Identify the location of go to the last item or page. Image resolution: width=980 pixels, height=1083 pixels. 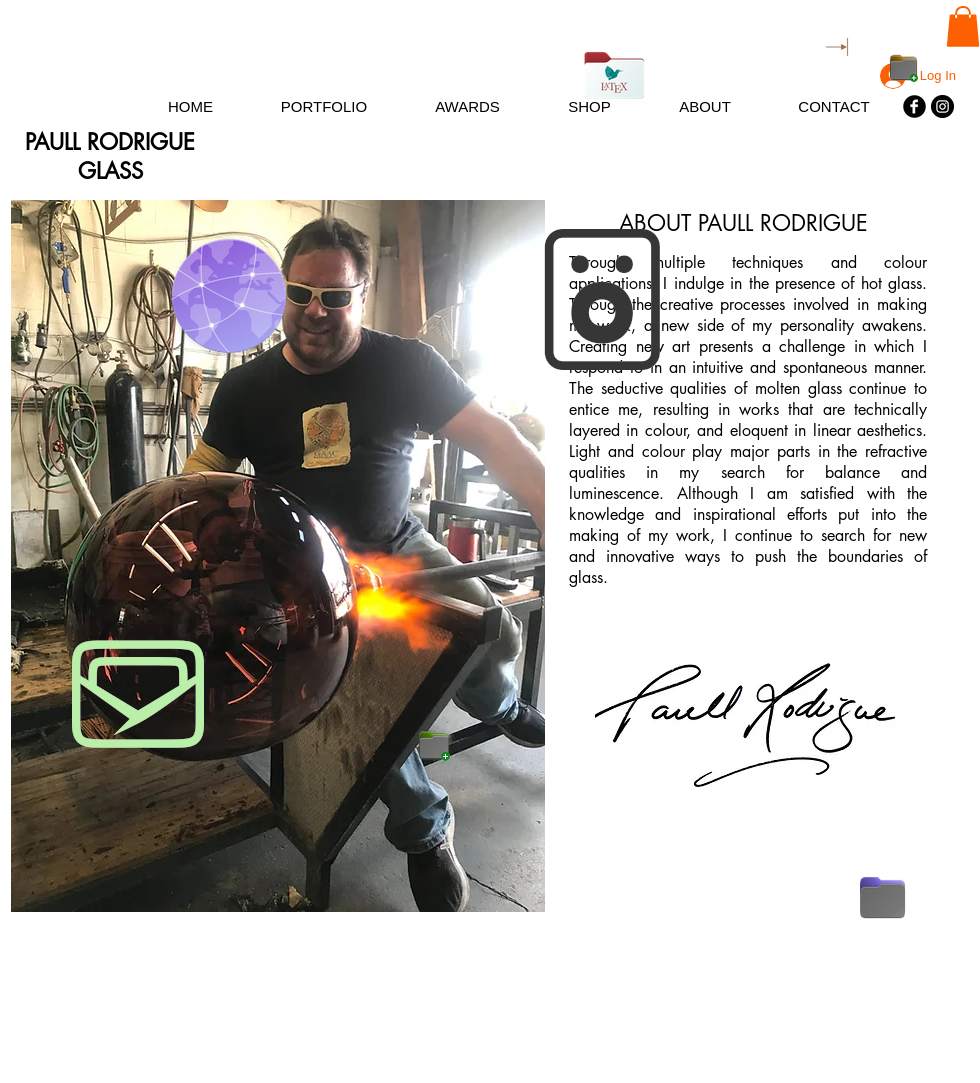
(837, 47).